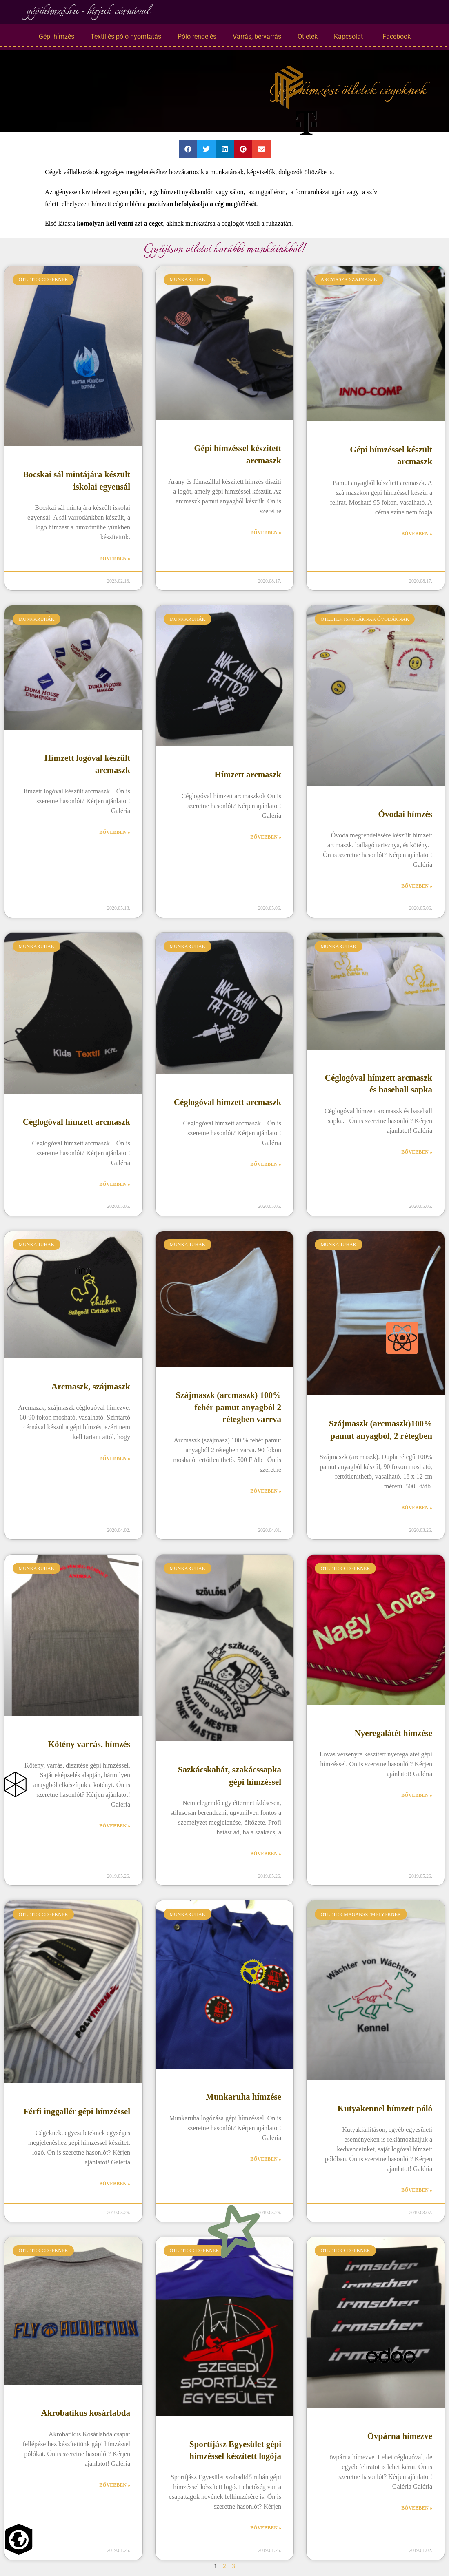 The height and width of the screenshot is (2576, 449). What do you see at coordinates (289, 87) in the screenshot?
I see `link to Pusher real-time messaging services` at bounding box center [289, 87].